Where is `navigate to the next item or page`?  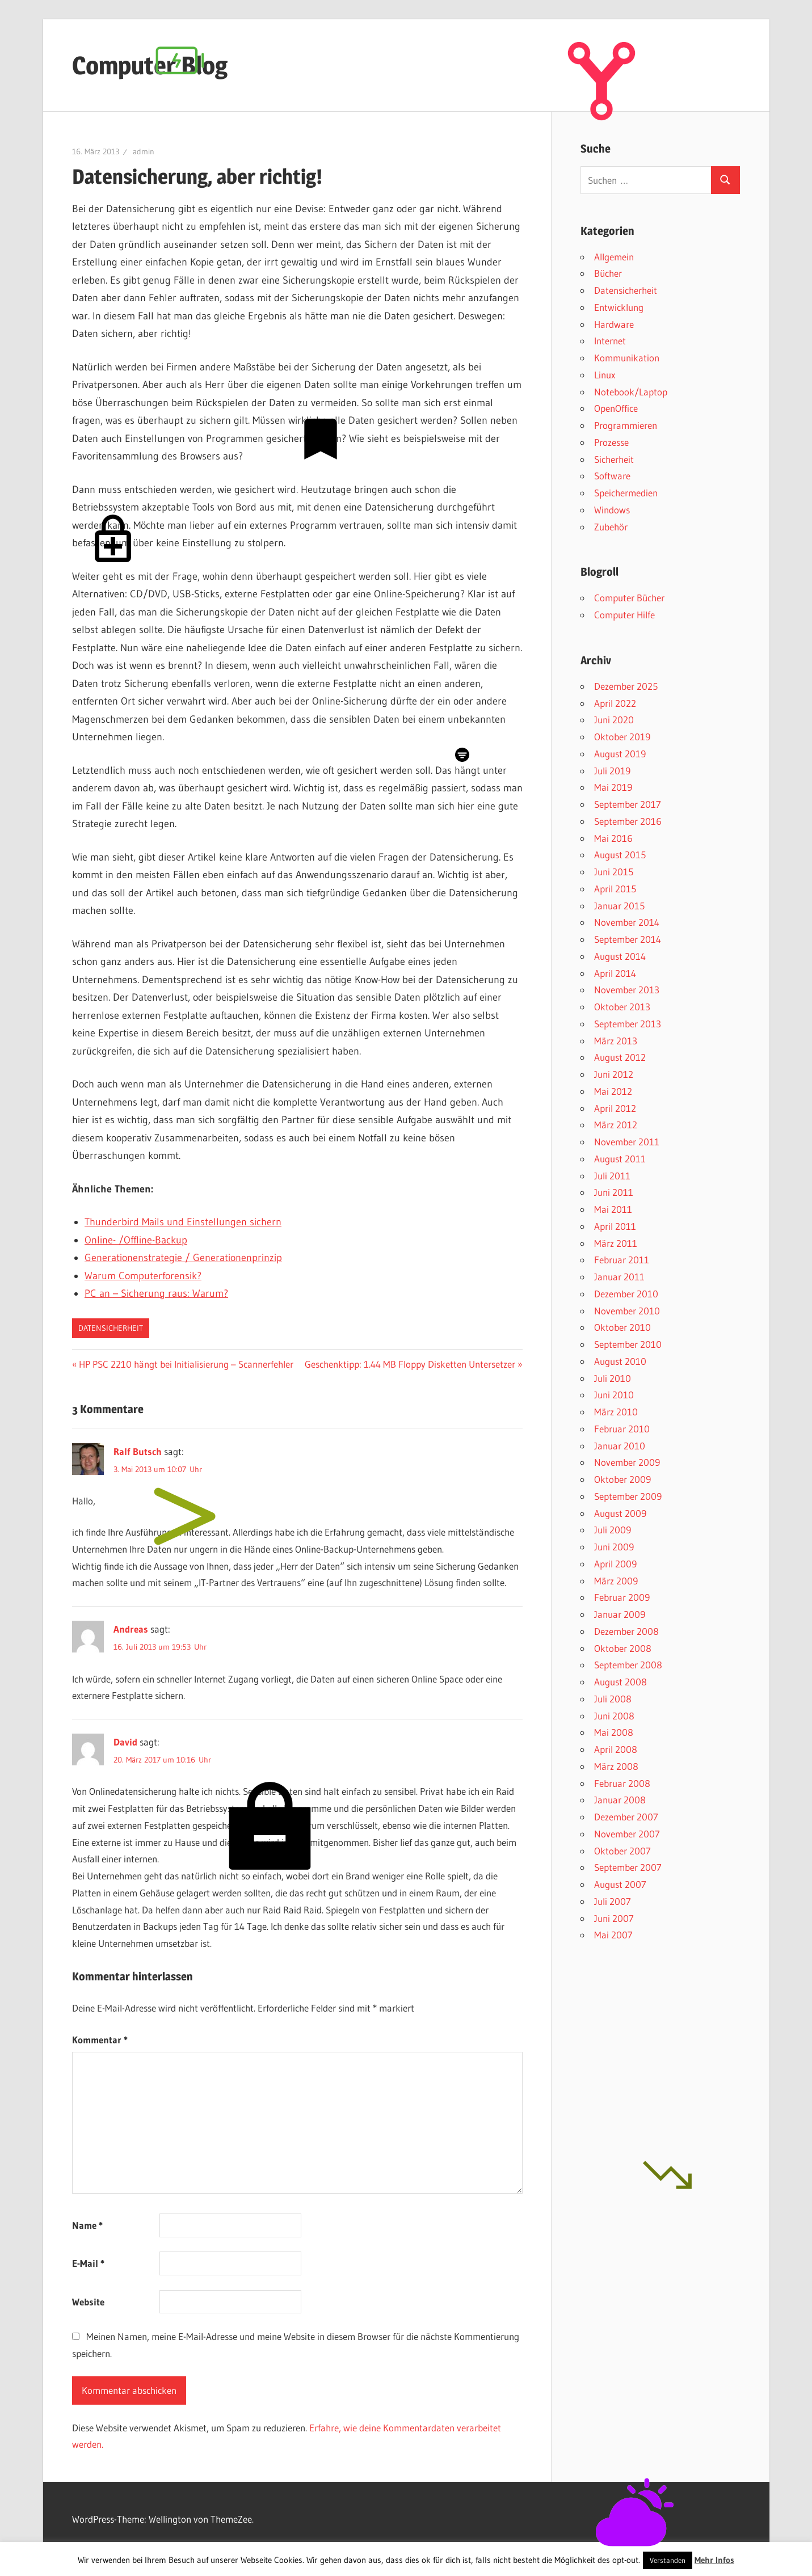
navigate to the next item or page is located at coordinates (183, 1516).